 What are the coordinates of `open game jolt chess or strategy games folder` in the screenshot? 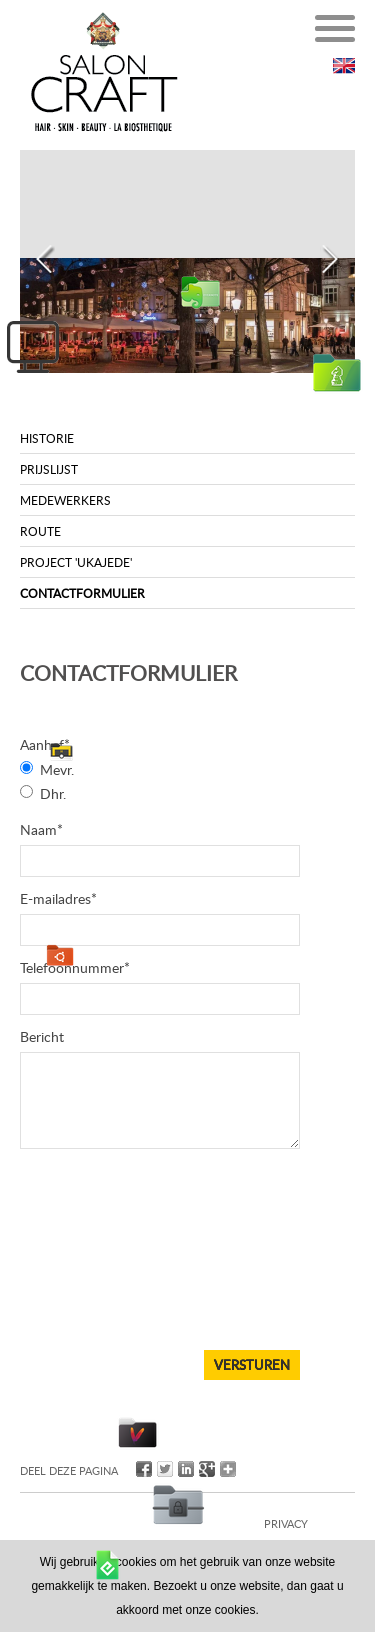 It's located at (337, 374).